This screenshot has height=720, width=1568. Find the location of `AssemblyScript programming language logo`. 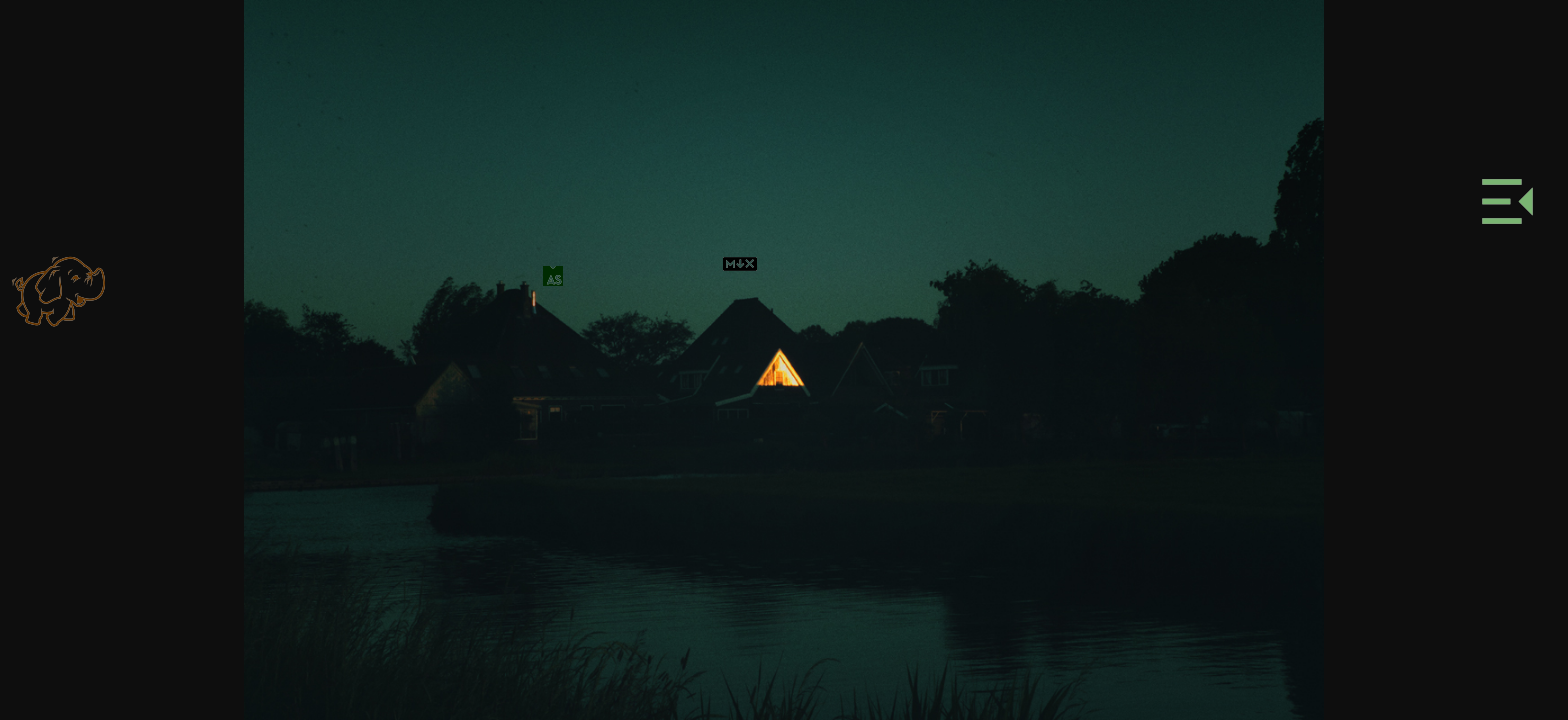

AssemblyScript programming language logo is located at coordinates (553, 276).